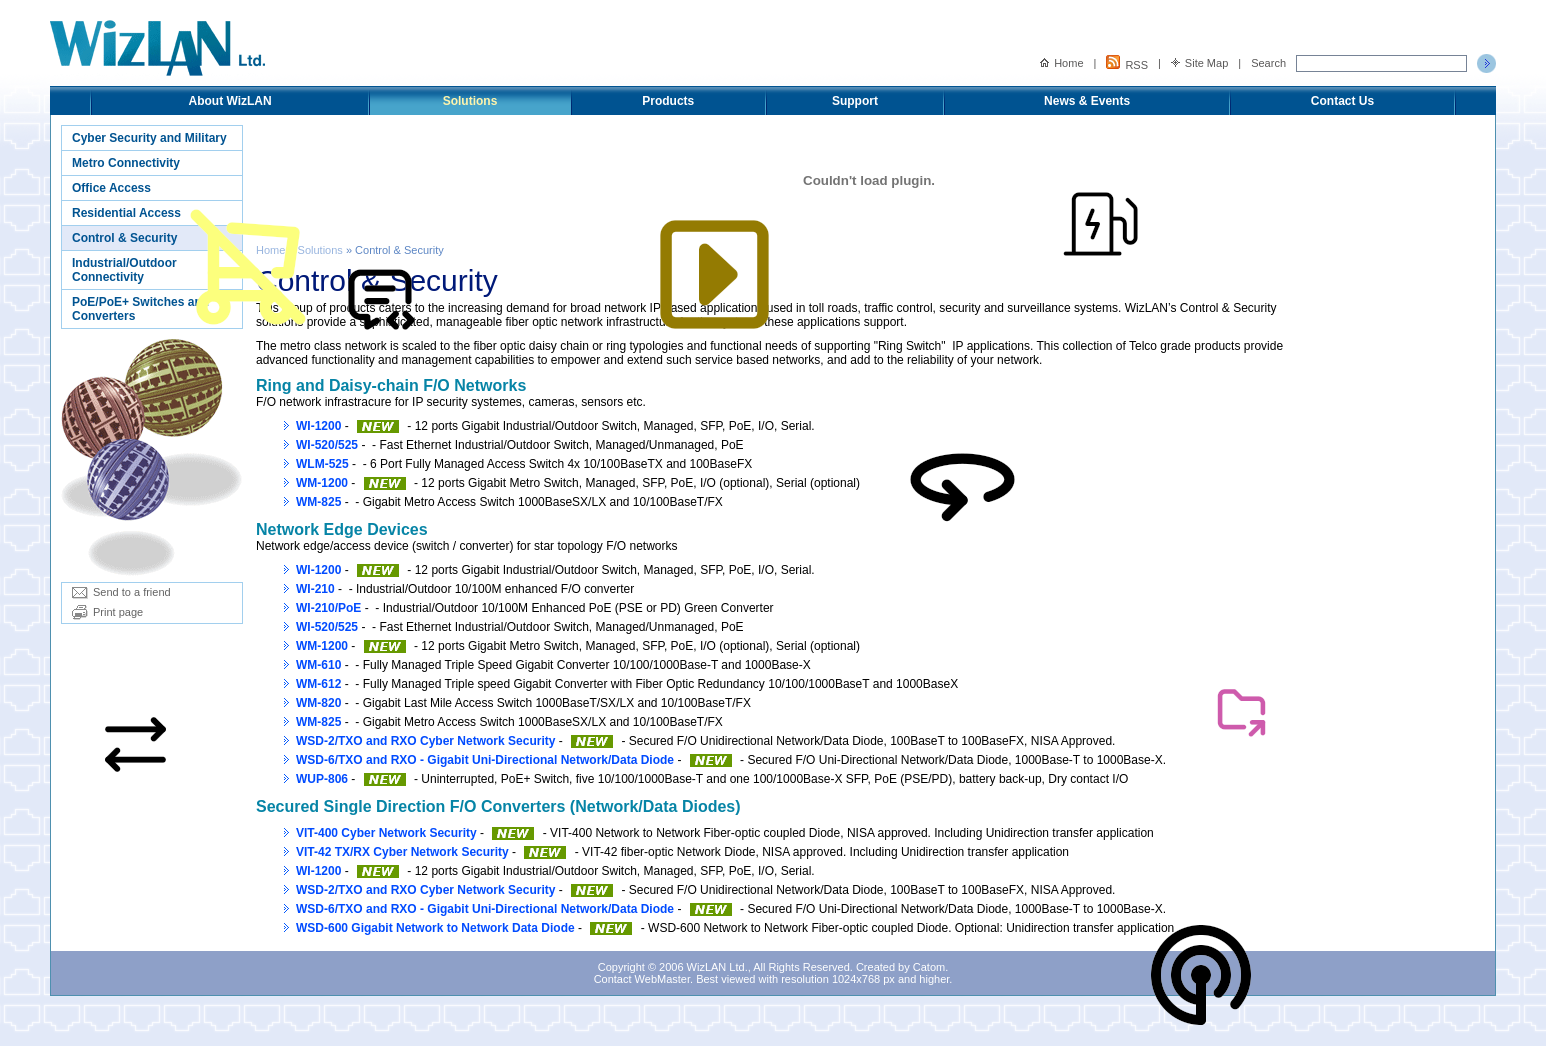 The width and height of the screenshot is (1546, 1046). Describe the element at coordinates (1098, 224) in the screenshot. I see `find nearby electric vehicle charging stations` at that location.